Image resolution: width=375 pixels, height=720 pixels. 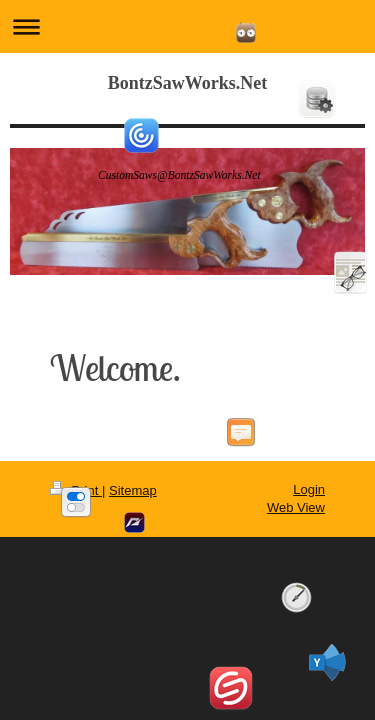 What do you see at coordinates (231, 688) in the screenshot?
I see `open smash file transfer app` at bounding box center [231, 688].